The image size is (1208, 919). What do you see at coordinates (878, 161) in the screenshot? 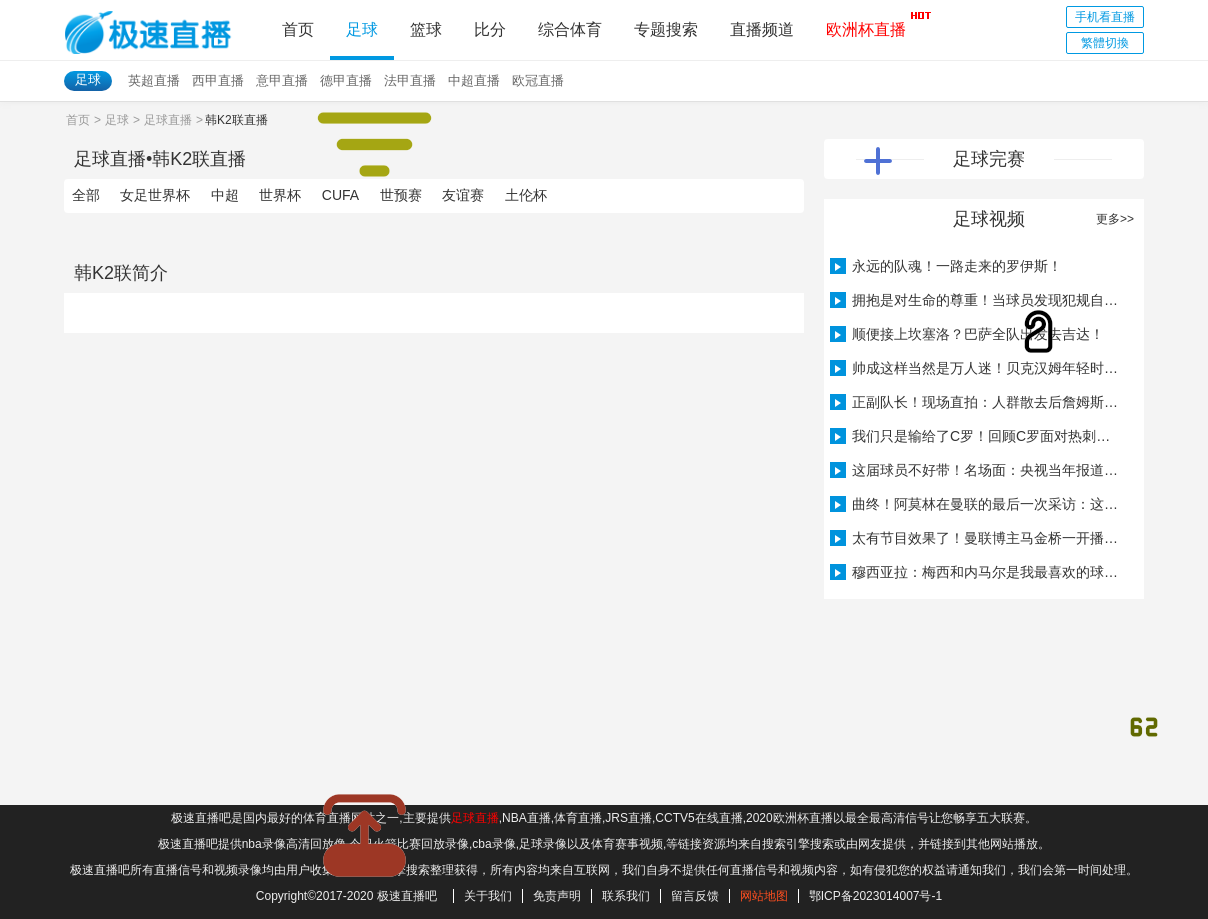
I see `add a new item` at bounding box center [878, 161].